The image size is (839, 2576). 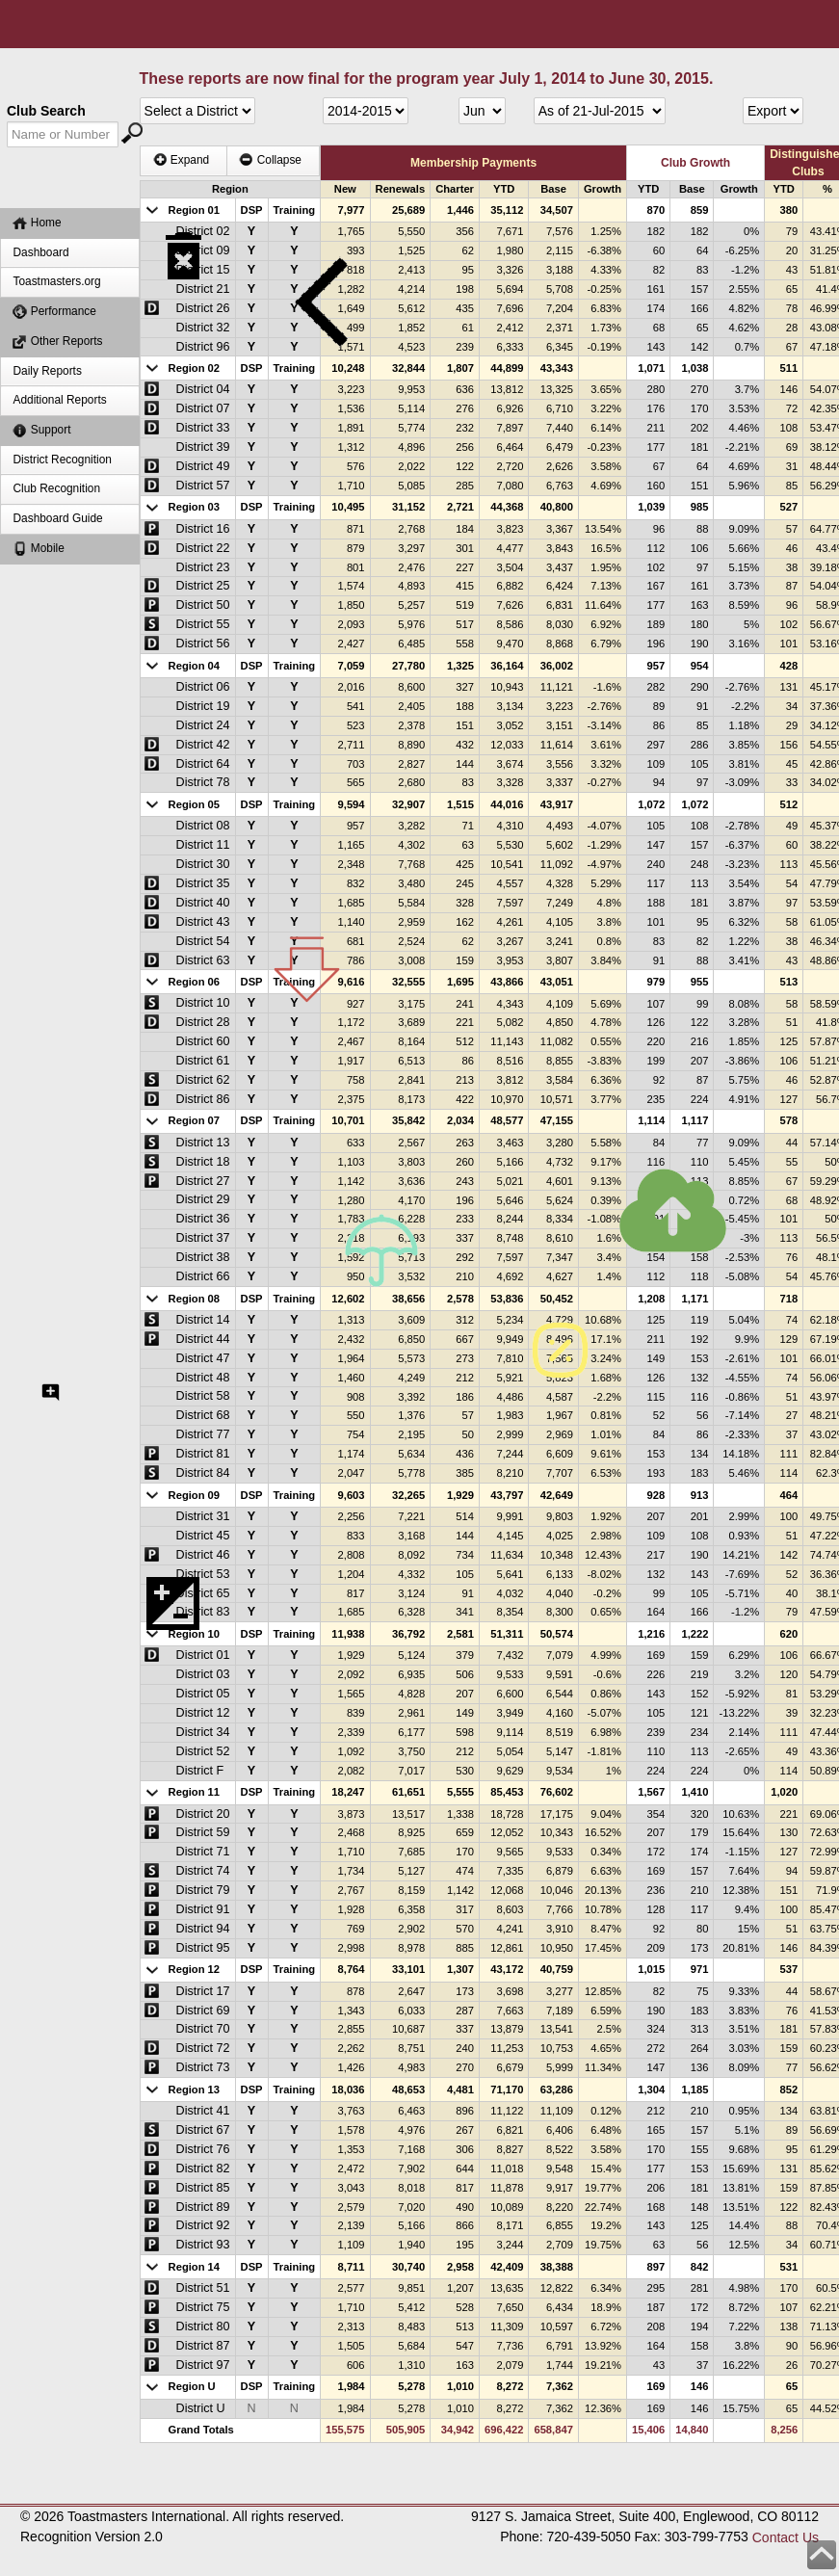 I want to click on go back to the previous screen, so click(x=323, y=302).